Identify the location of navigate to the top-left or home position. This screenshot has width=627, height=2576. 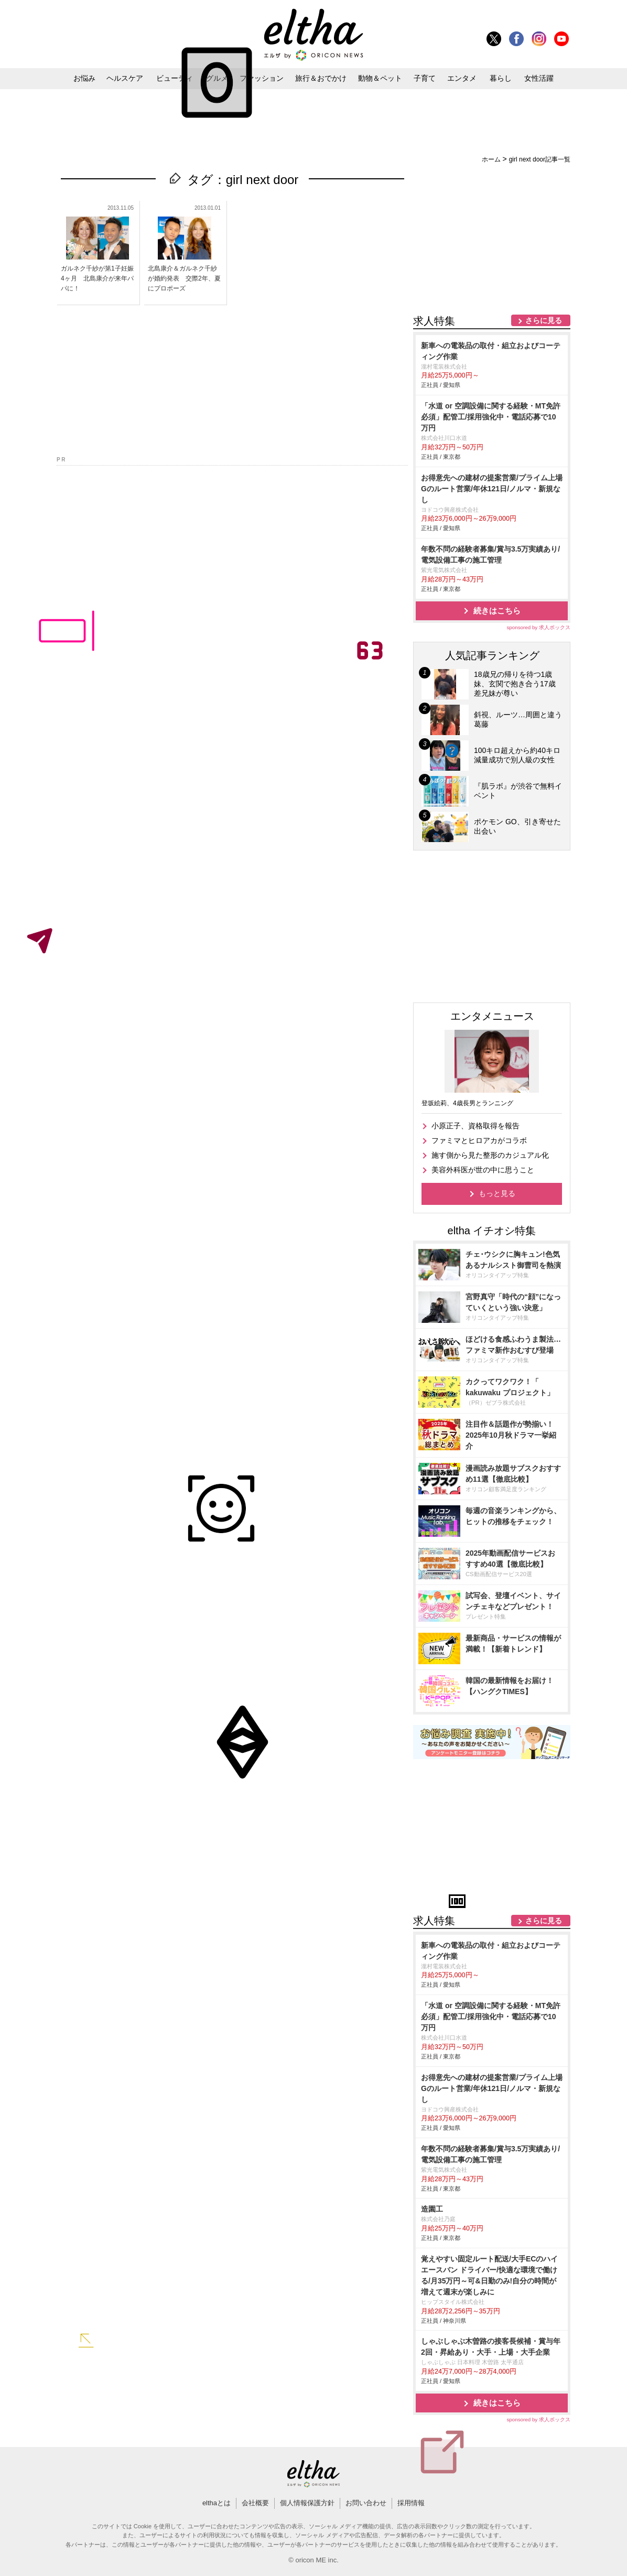
(85, 2341).